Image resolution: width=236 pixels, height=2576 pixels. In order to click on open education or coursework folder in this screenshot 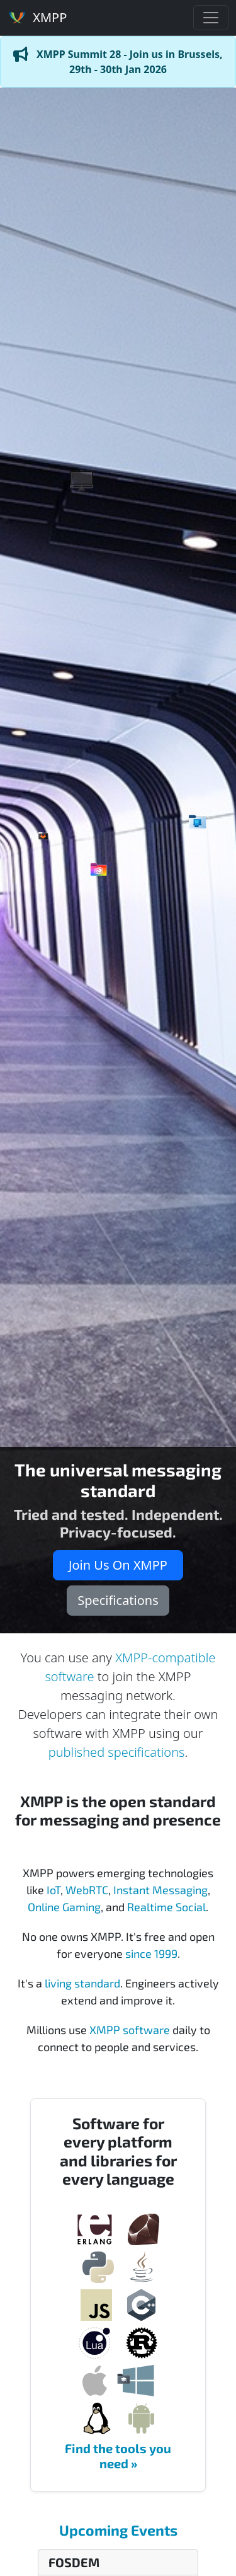, I will do `click(123, 2379)`.